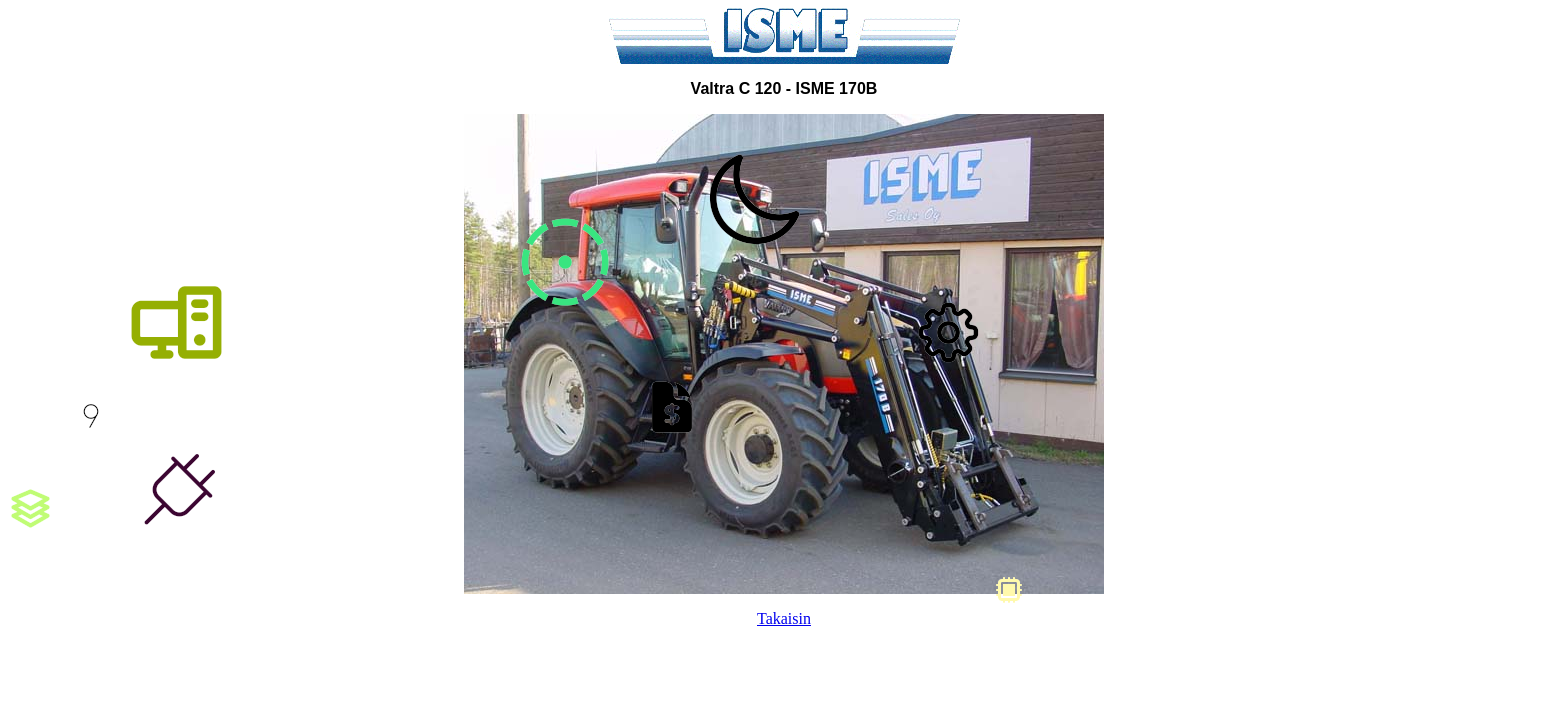 The height and width of the screenshot is (720, 1568). Describe the element at coordinates (91, 416) in the screenshot. I see `indicates the number nine in a list or sequence` at that location.